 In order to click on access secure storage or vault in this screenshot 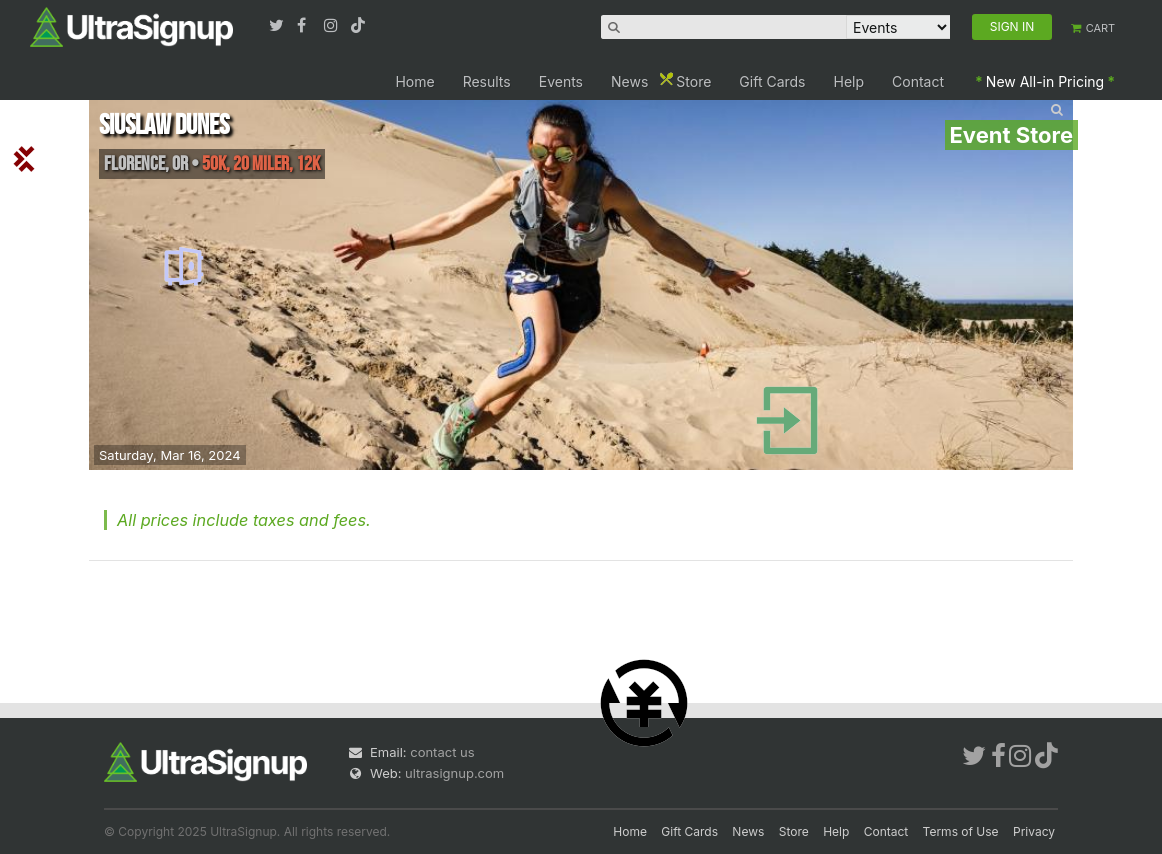, I will do `click(183, 267)`.